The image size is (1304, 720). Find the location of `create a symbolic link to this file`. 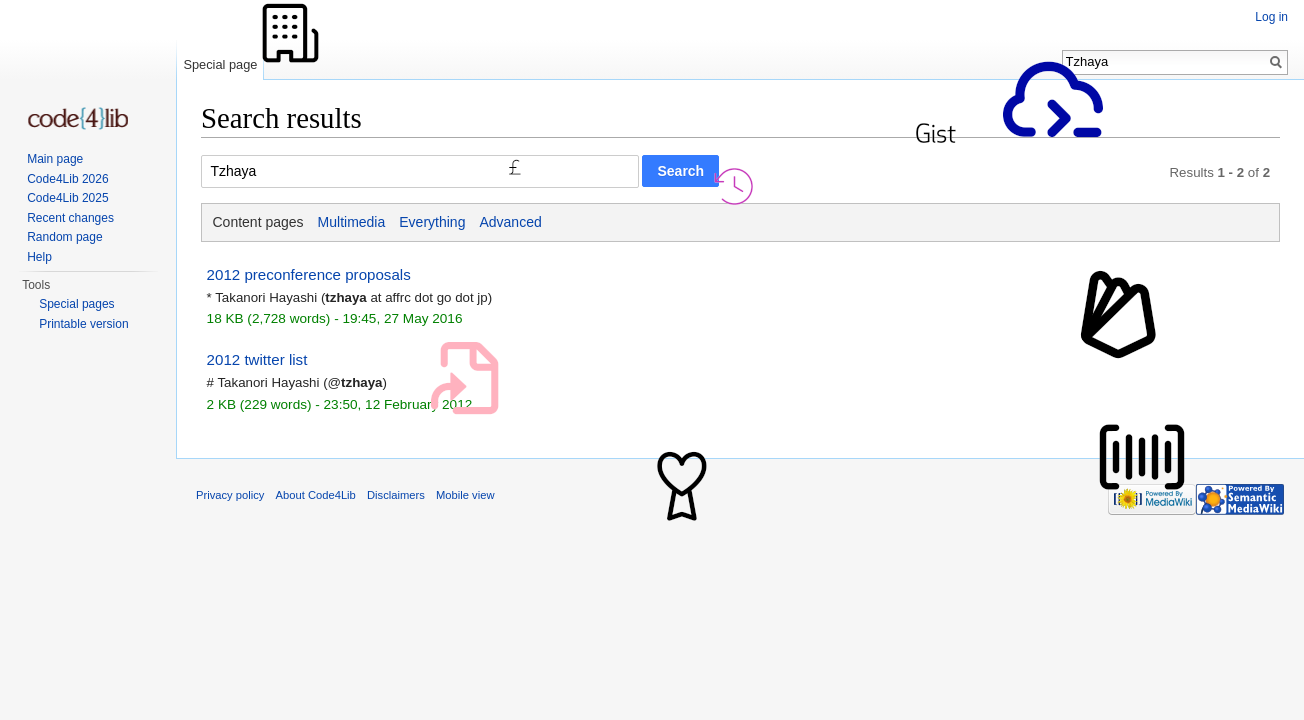

create a symbolic link to this file is located at coordinates (469, 380).